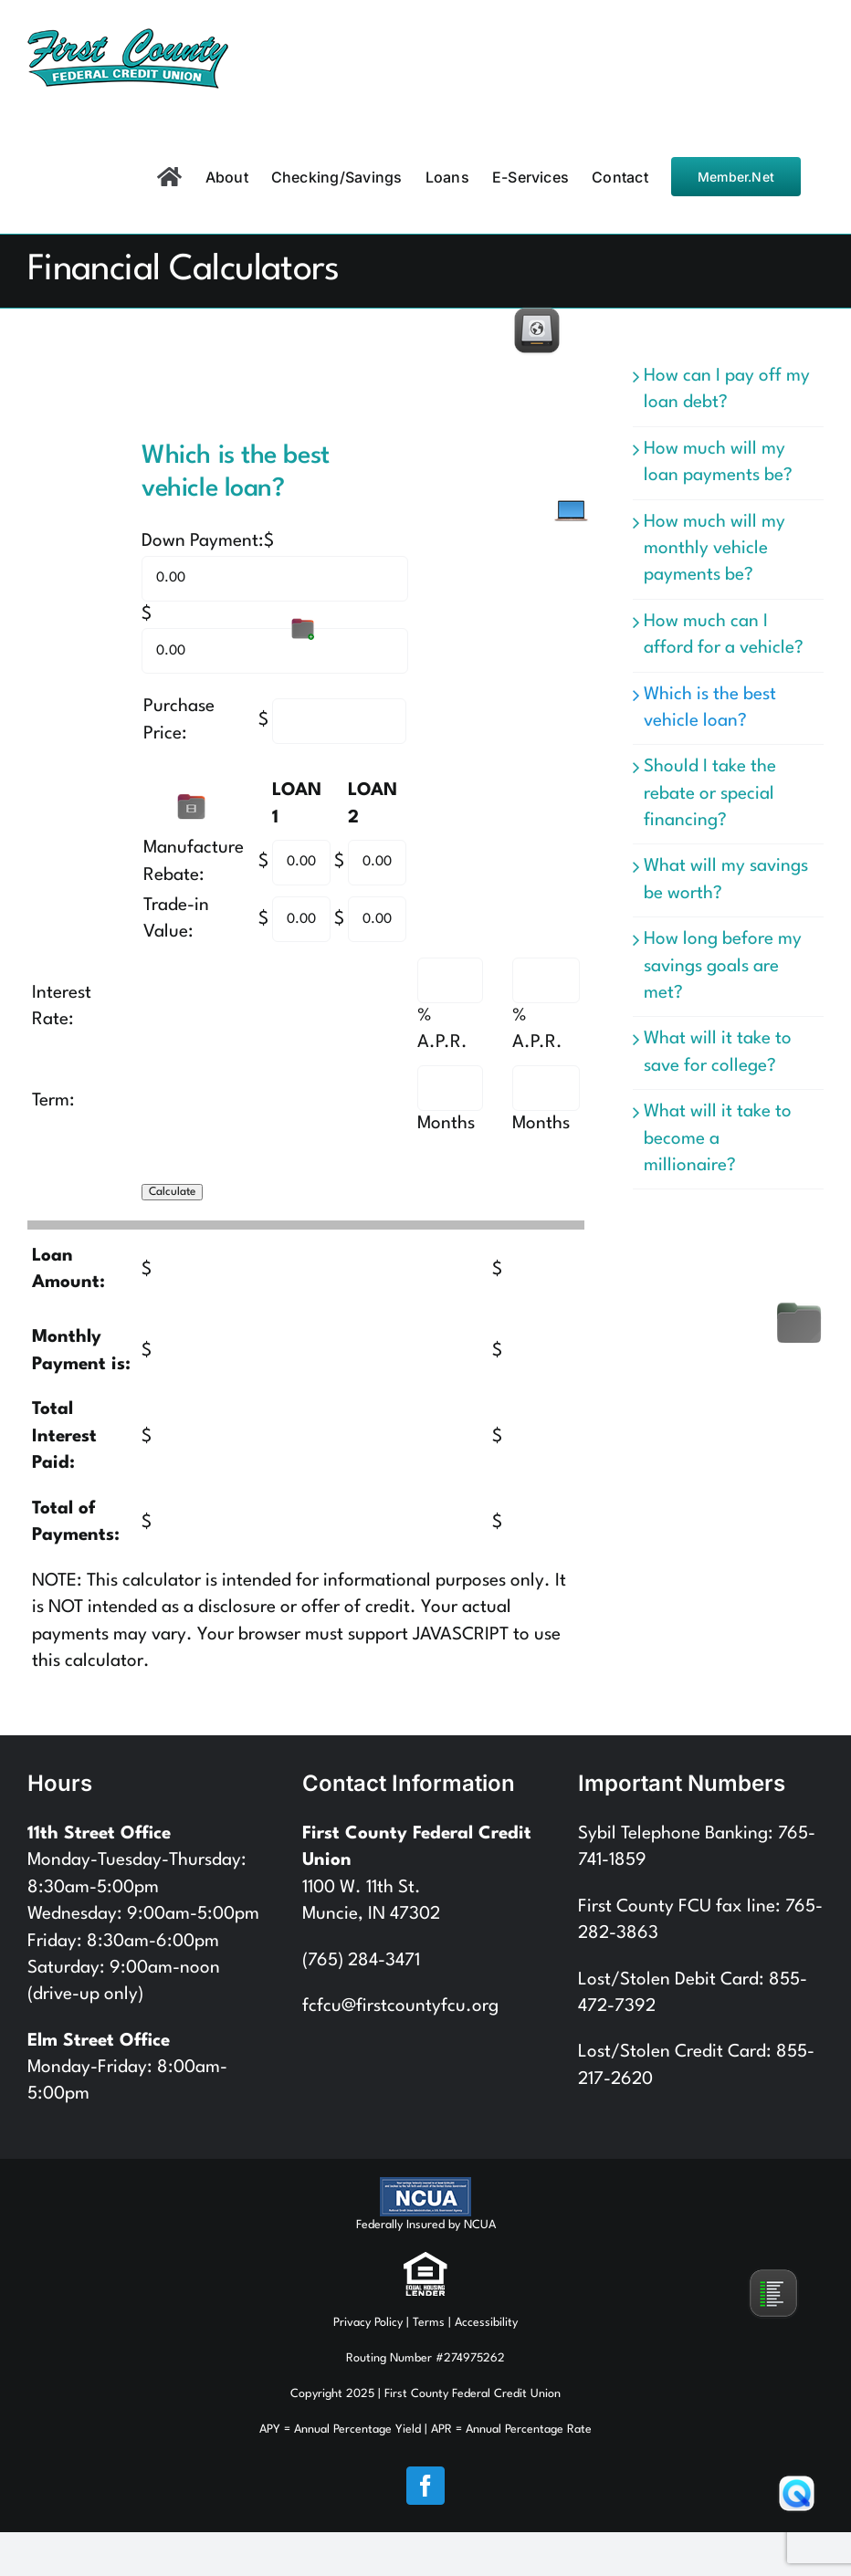  Describe the element at coordinates (773, 2294) in the screenshot. I see `access startup disk and boot preferences` at that location.